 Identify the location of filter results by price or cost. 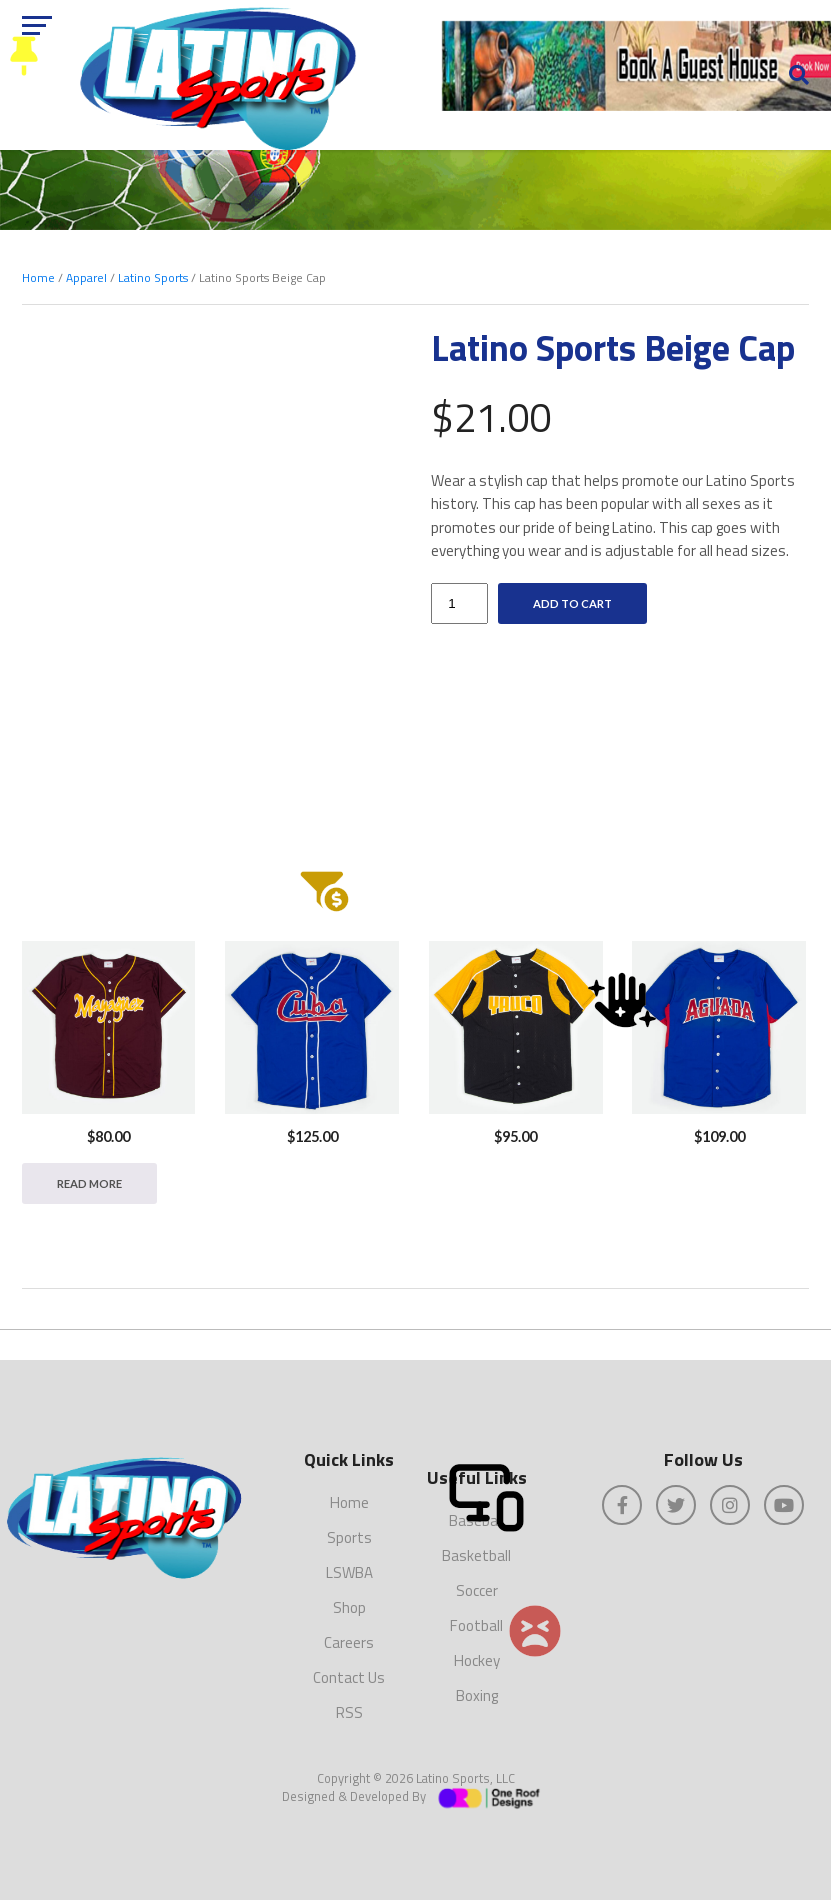
(324, 887).